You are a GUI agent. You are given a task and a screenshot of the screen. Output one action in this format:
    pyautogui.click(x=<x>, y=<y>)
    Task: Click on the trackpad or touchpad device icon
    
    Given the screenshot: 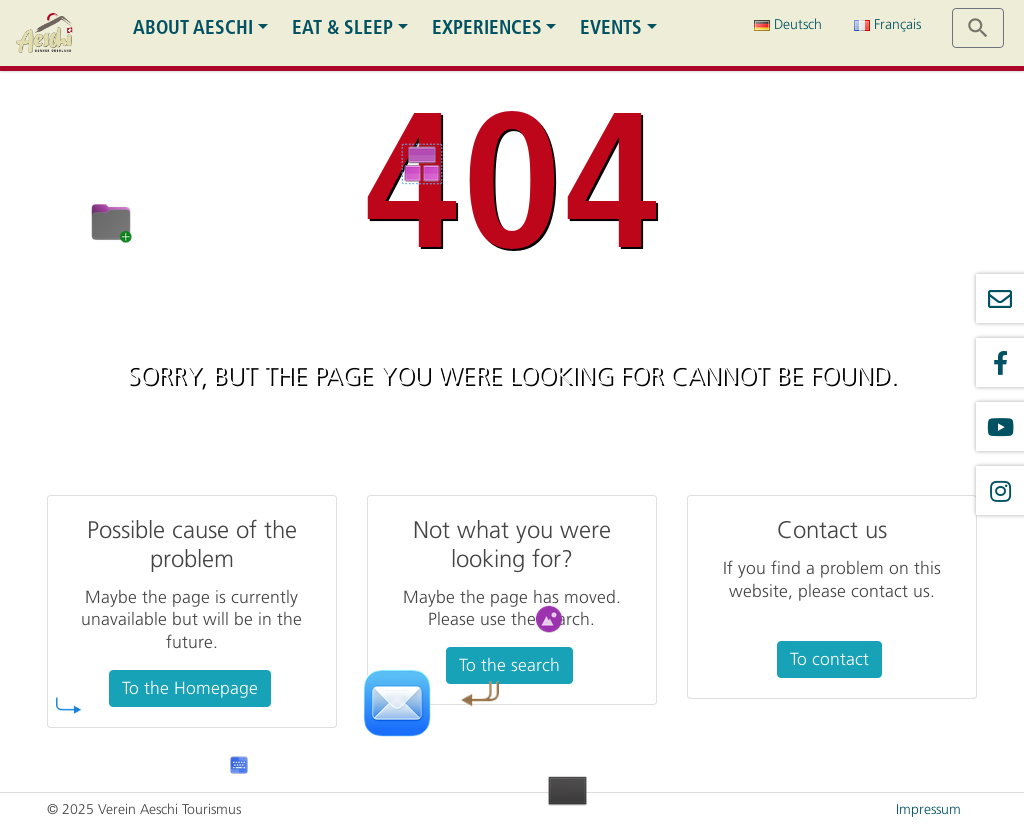 What is the action you would take?
    pyautogui.click(x=567, y=790)
    